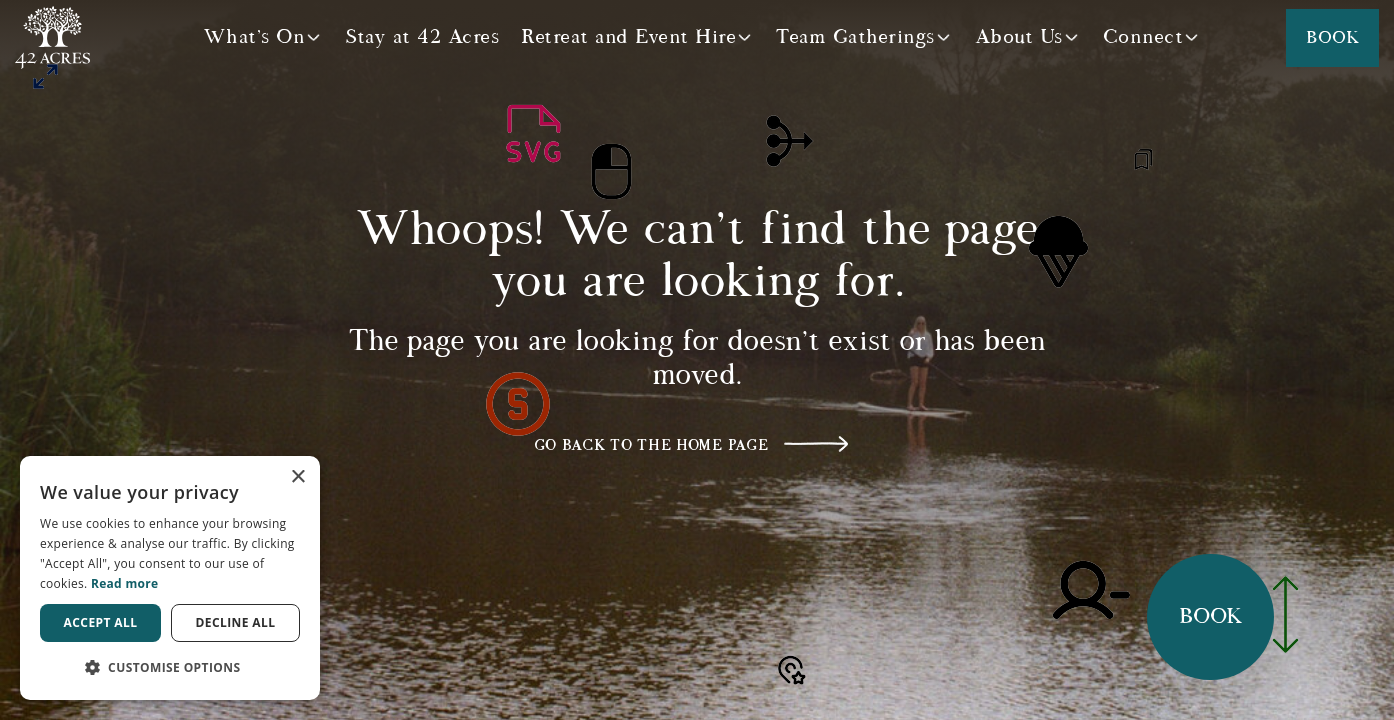  Describe the element at coordinates (1089, 592) in the screenshot. I see `remove a user or contact` at that location.